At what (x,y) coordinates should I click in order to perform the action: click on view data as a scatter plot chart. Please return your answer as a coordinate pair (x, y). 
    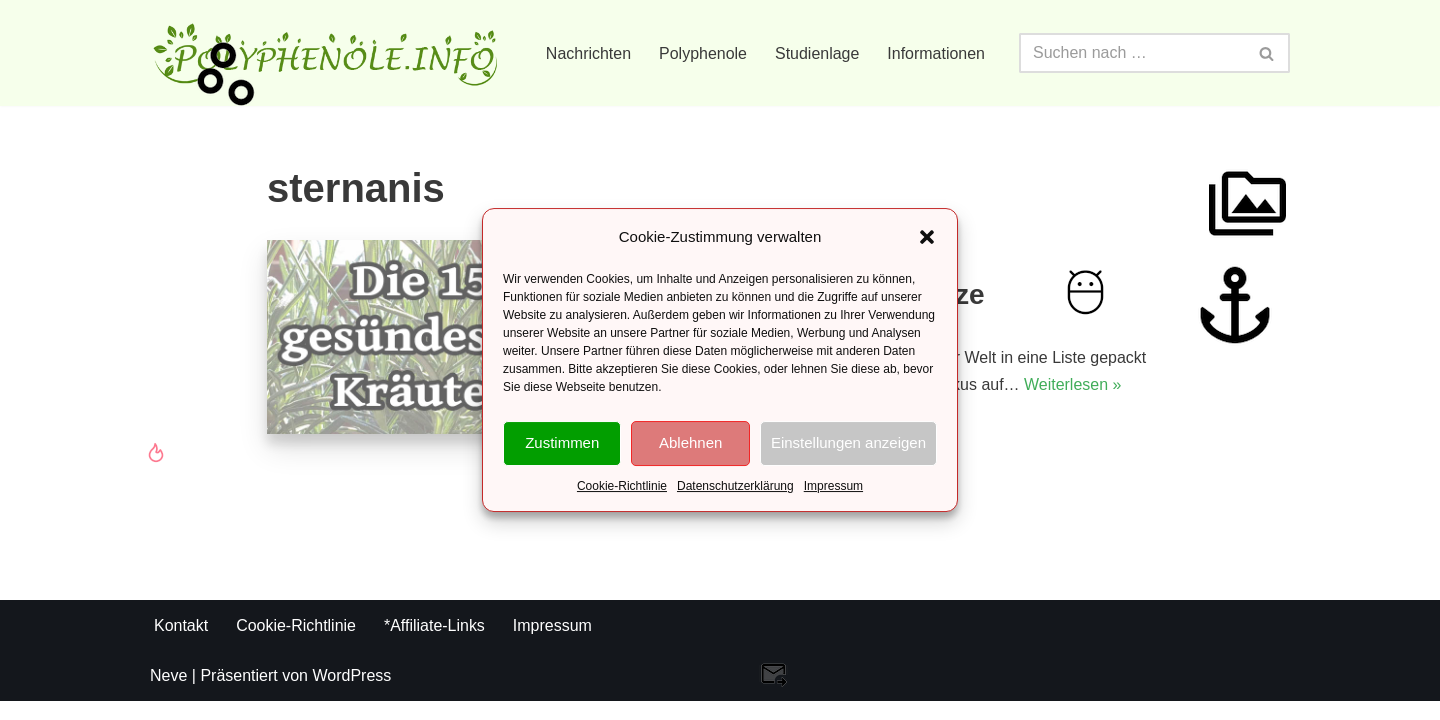
    Looking at the image, I should click on (226, 74).